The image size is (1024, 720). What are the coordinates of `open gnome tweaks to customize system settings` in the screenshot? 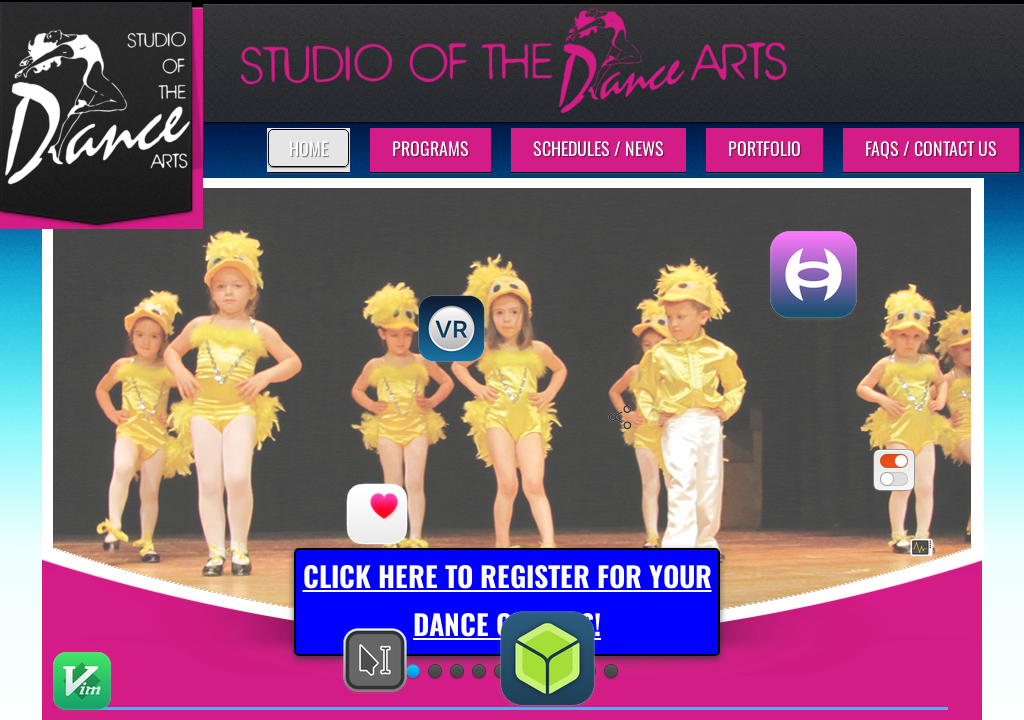 It's located at (894, 470).